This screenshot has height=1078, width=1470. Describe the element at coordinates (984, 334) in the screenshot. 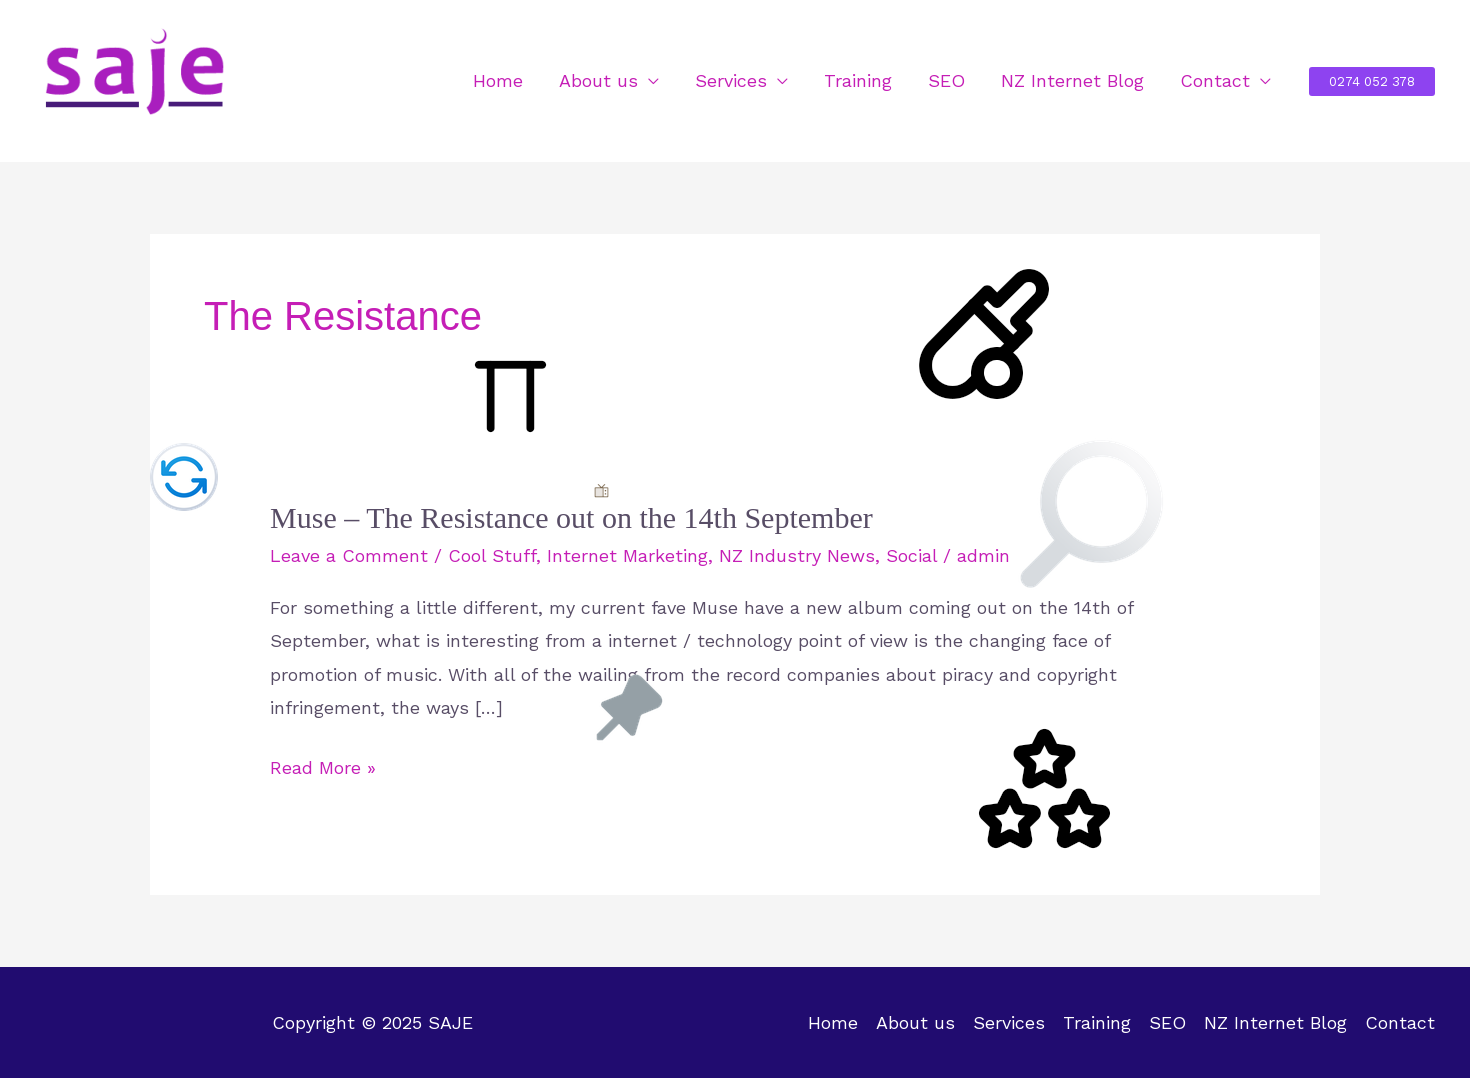

I see `access cricket sports content or scores` at that location.